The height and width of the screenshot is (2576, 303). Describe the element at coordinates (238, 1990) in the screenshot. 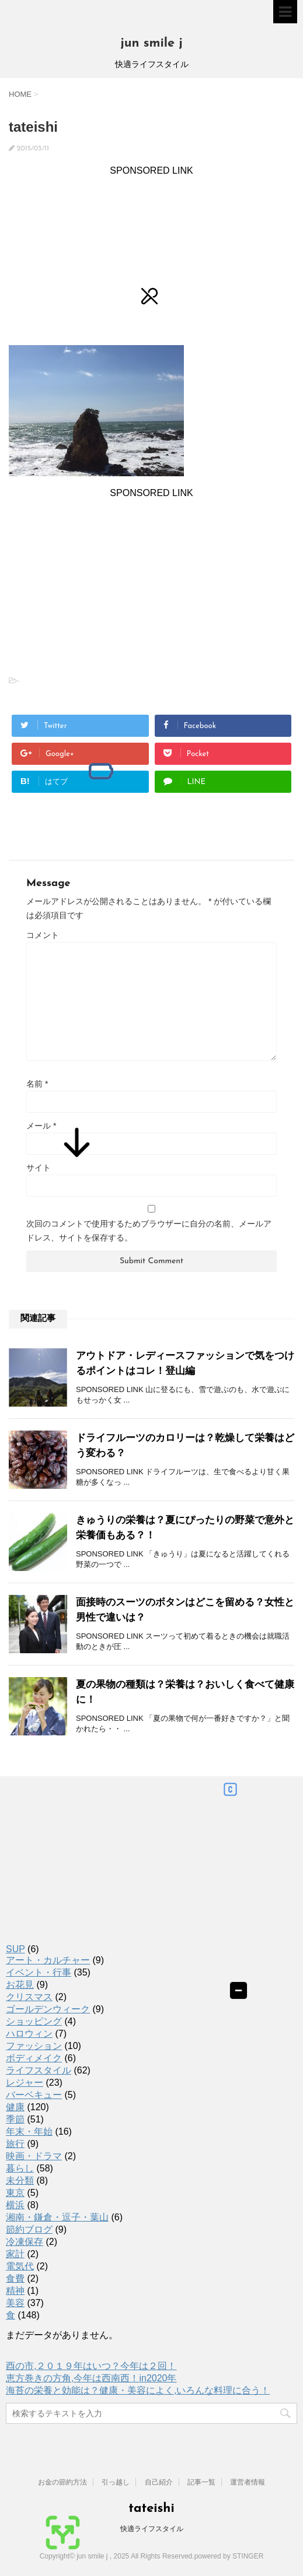

I see `remove an item from a list` at that location.